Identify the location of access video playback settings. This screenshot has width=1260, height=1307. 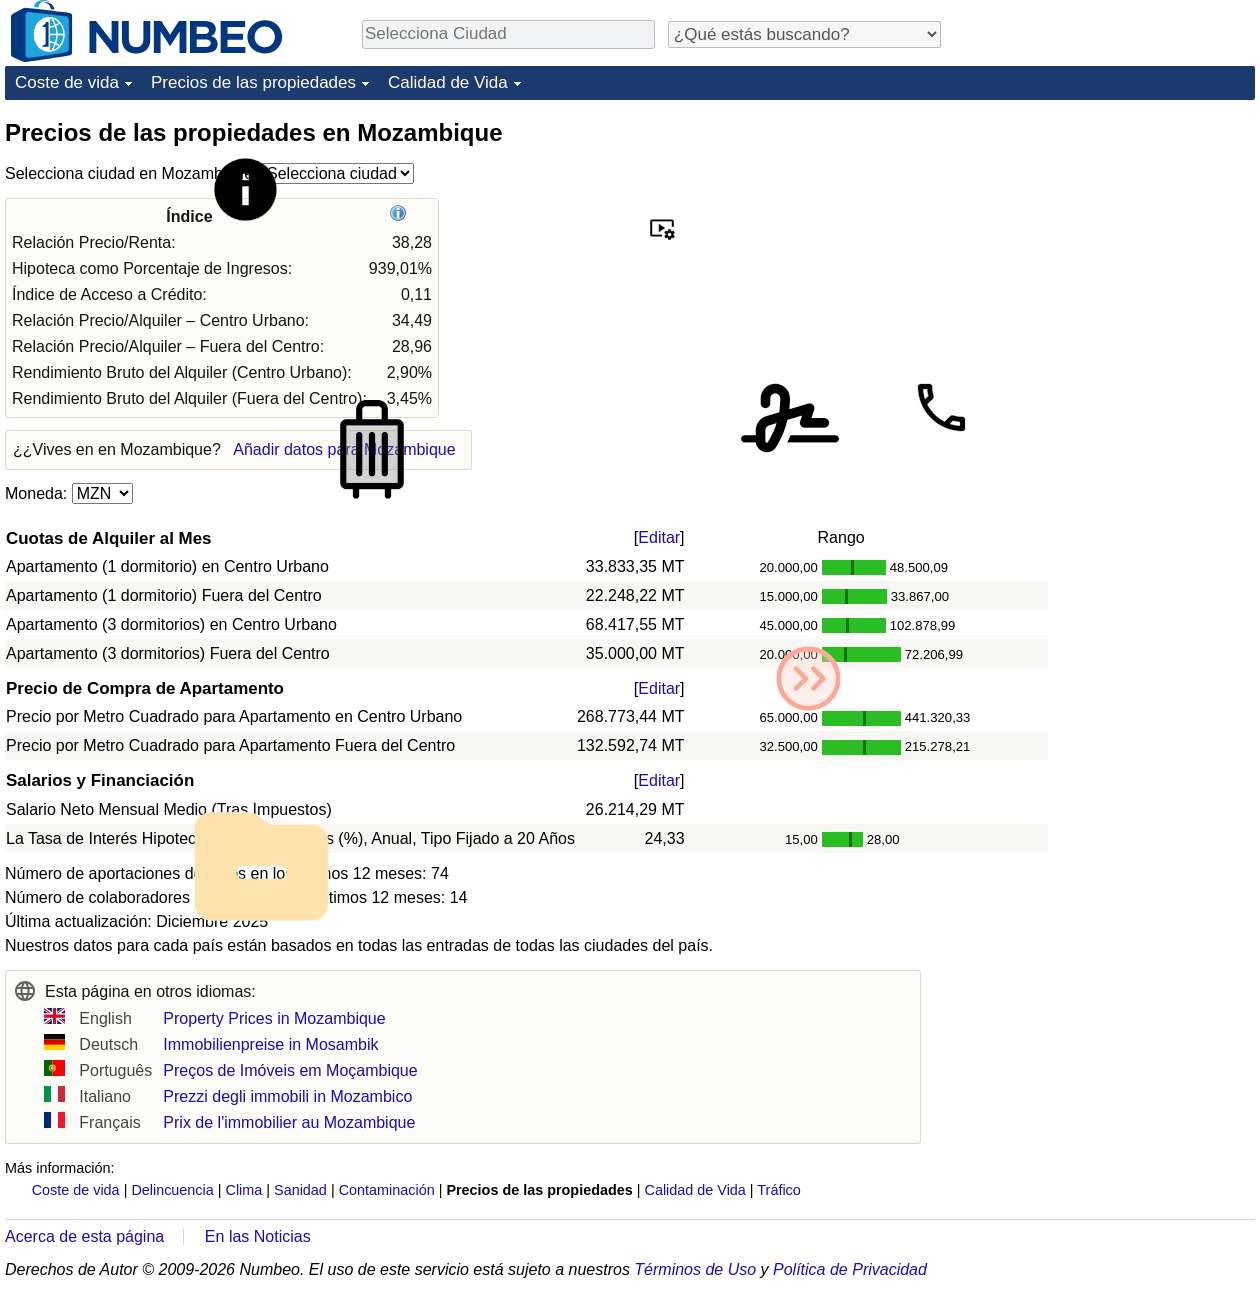
(662, 228).